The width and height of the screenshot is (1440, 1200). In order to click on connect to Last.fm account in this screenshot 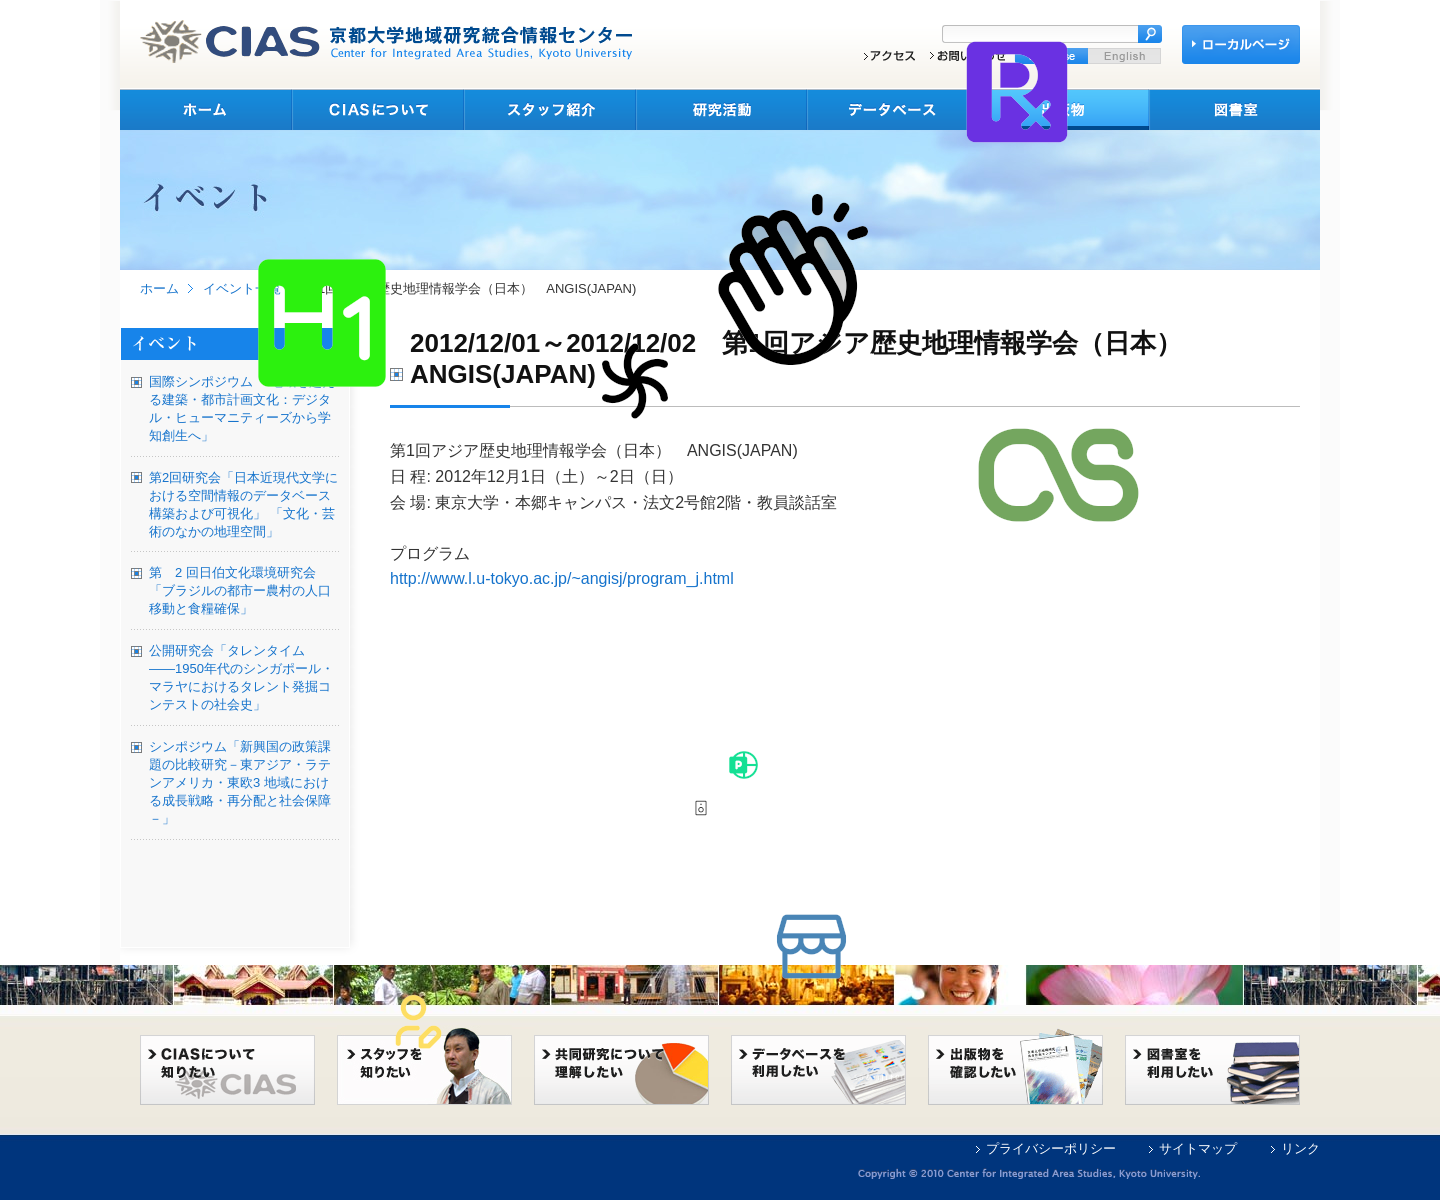, I will do `click(1058, 472)`.